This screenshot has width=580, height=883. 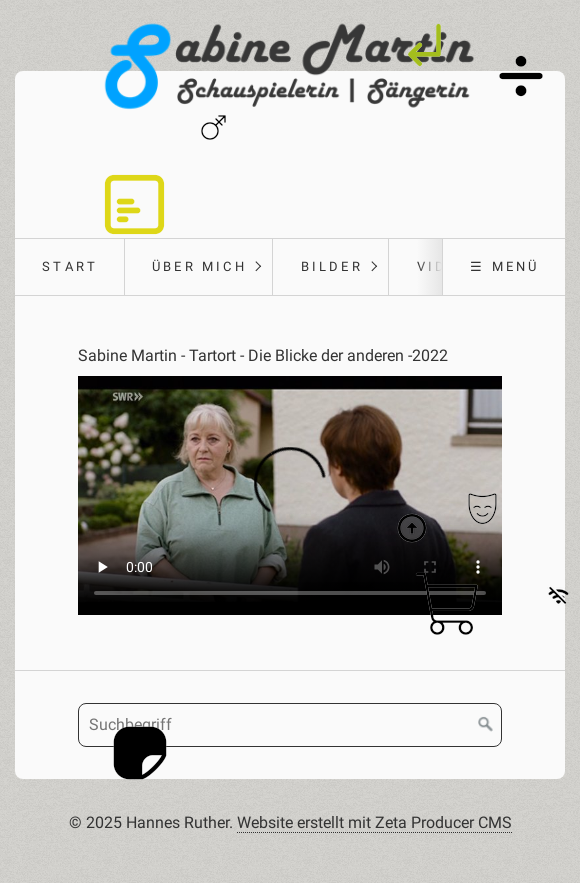 I want to click on toggle theater or entertainment mode, so click(x=482, y=507).